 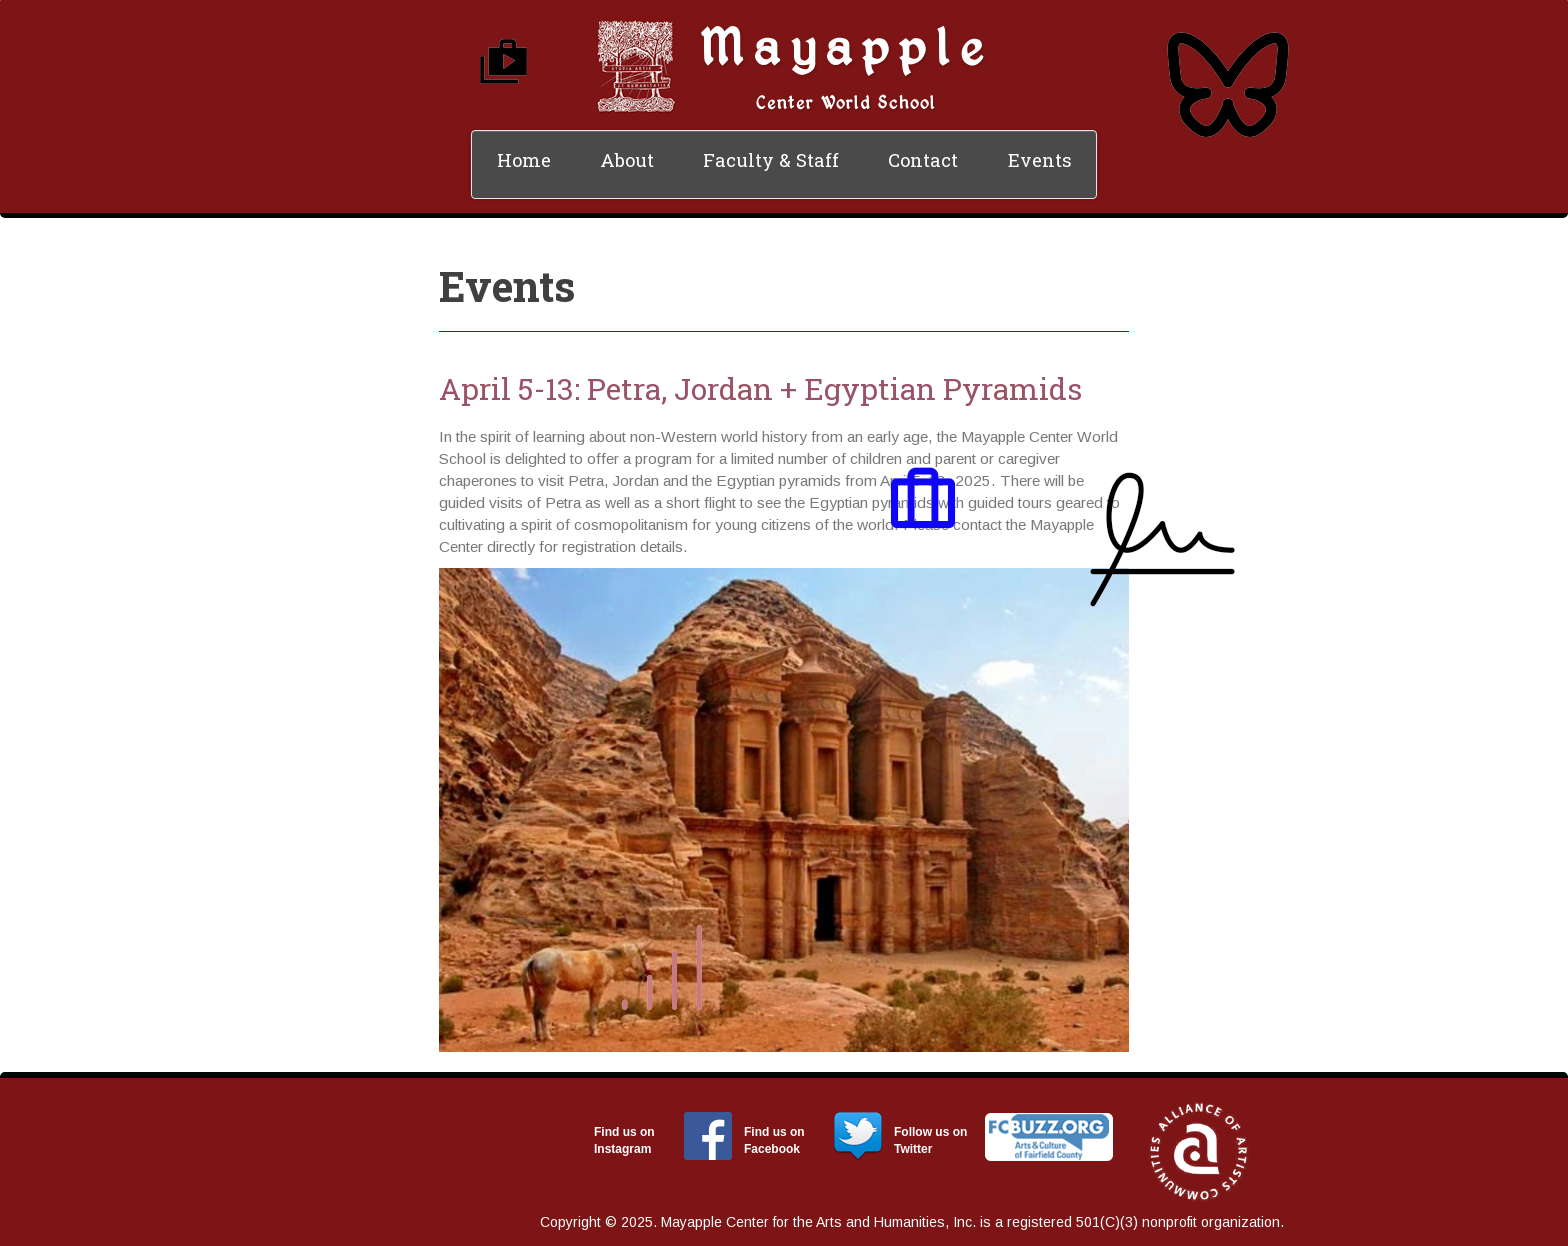 I want to click on add your signature to a document, so click(x=1162, y=539).